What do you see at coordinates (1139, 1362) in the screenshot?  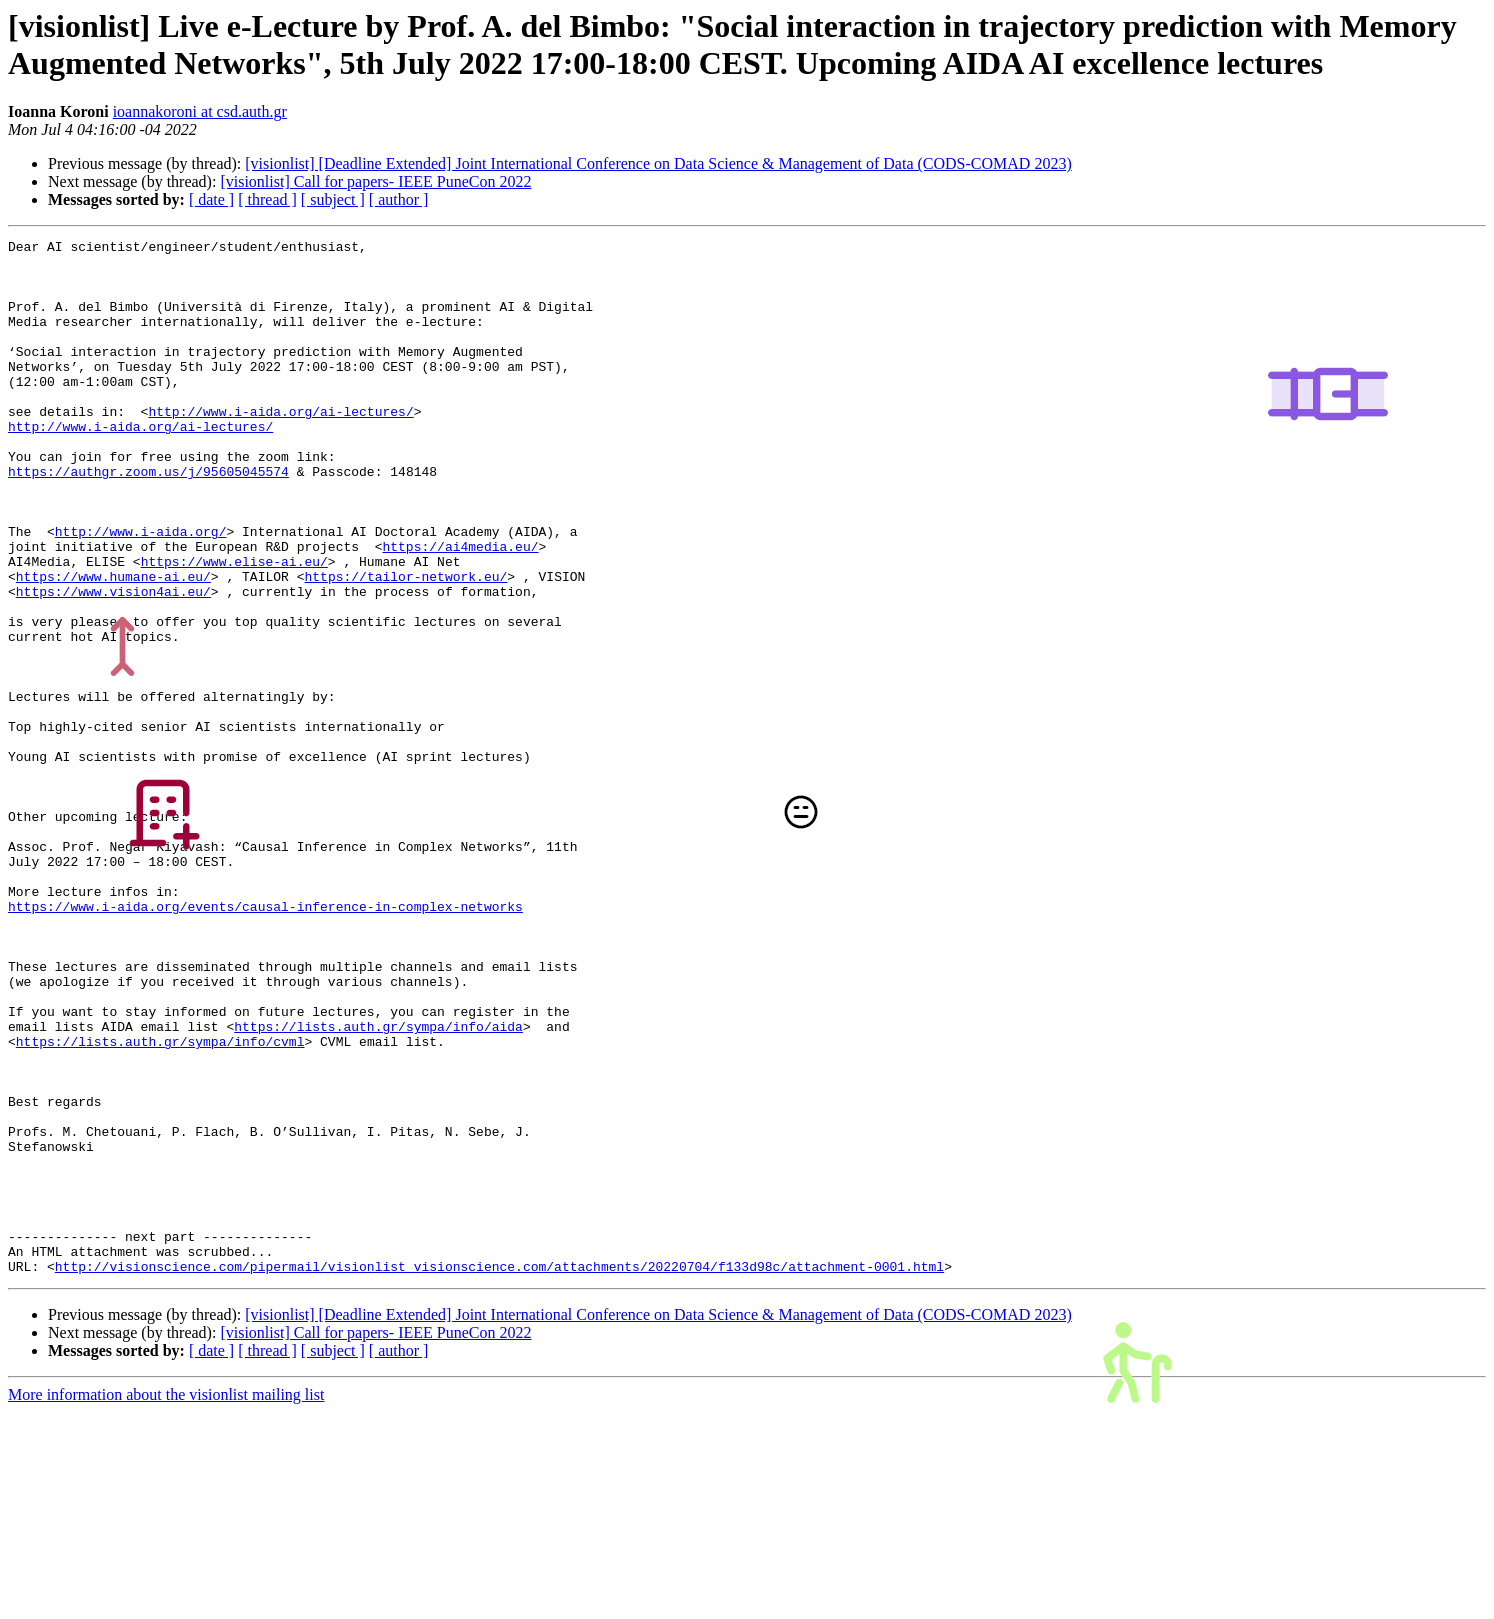 I see `indicates senior or elderly user category` at bounding box center [1139, 1362].